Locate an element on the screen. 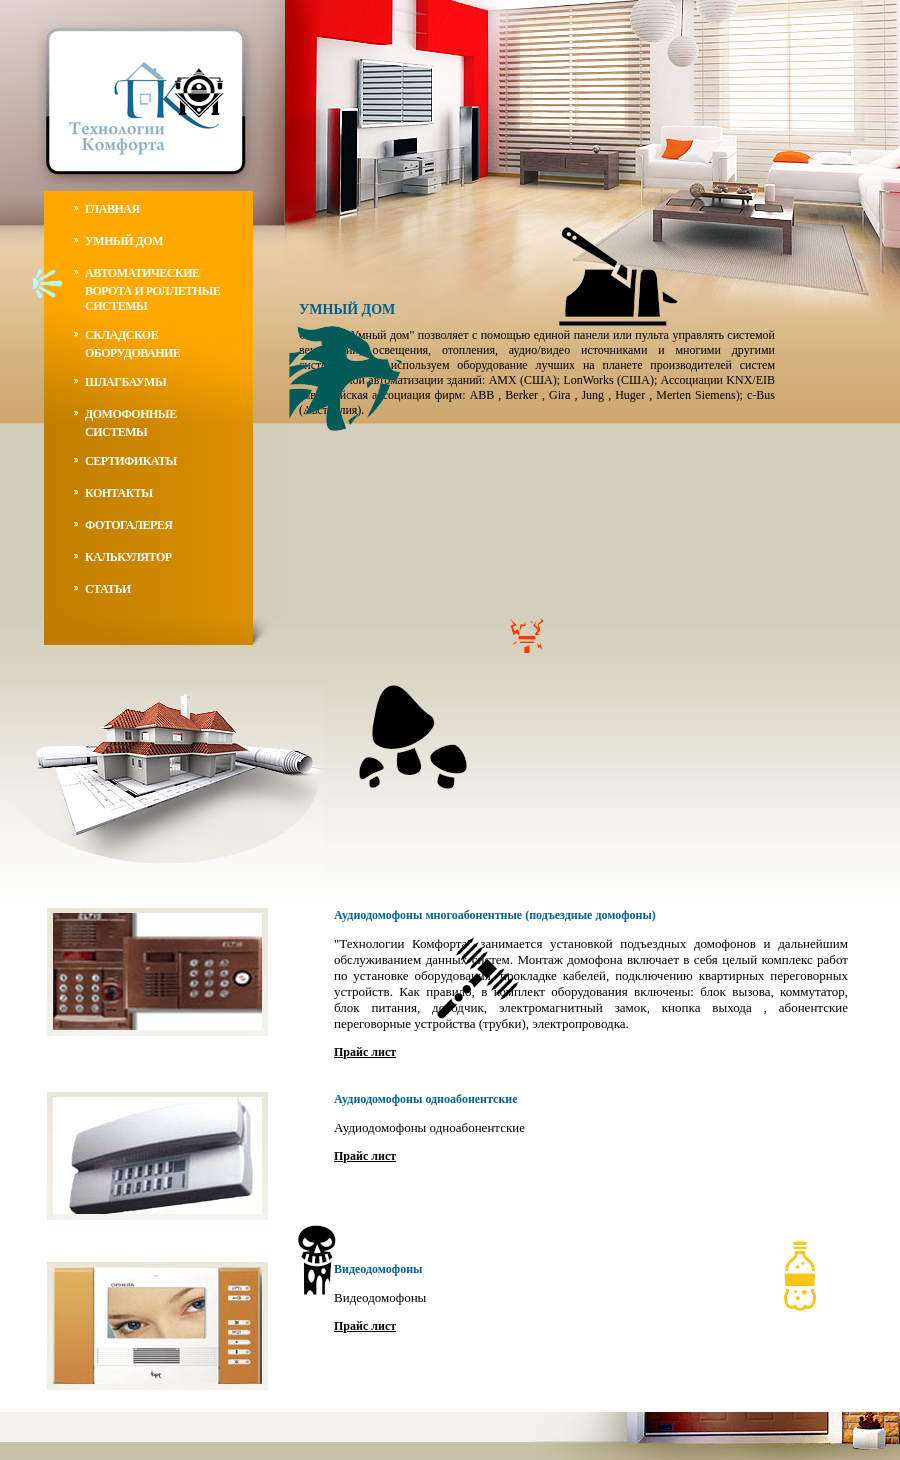  browse mushroom or fungi identification is located at coordinates (413, 737).